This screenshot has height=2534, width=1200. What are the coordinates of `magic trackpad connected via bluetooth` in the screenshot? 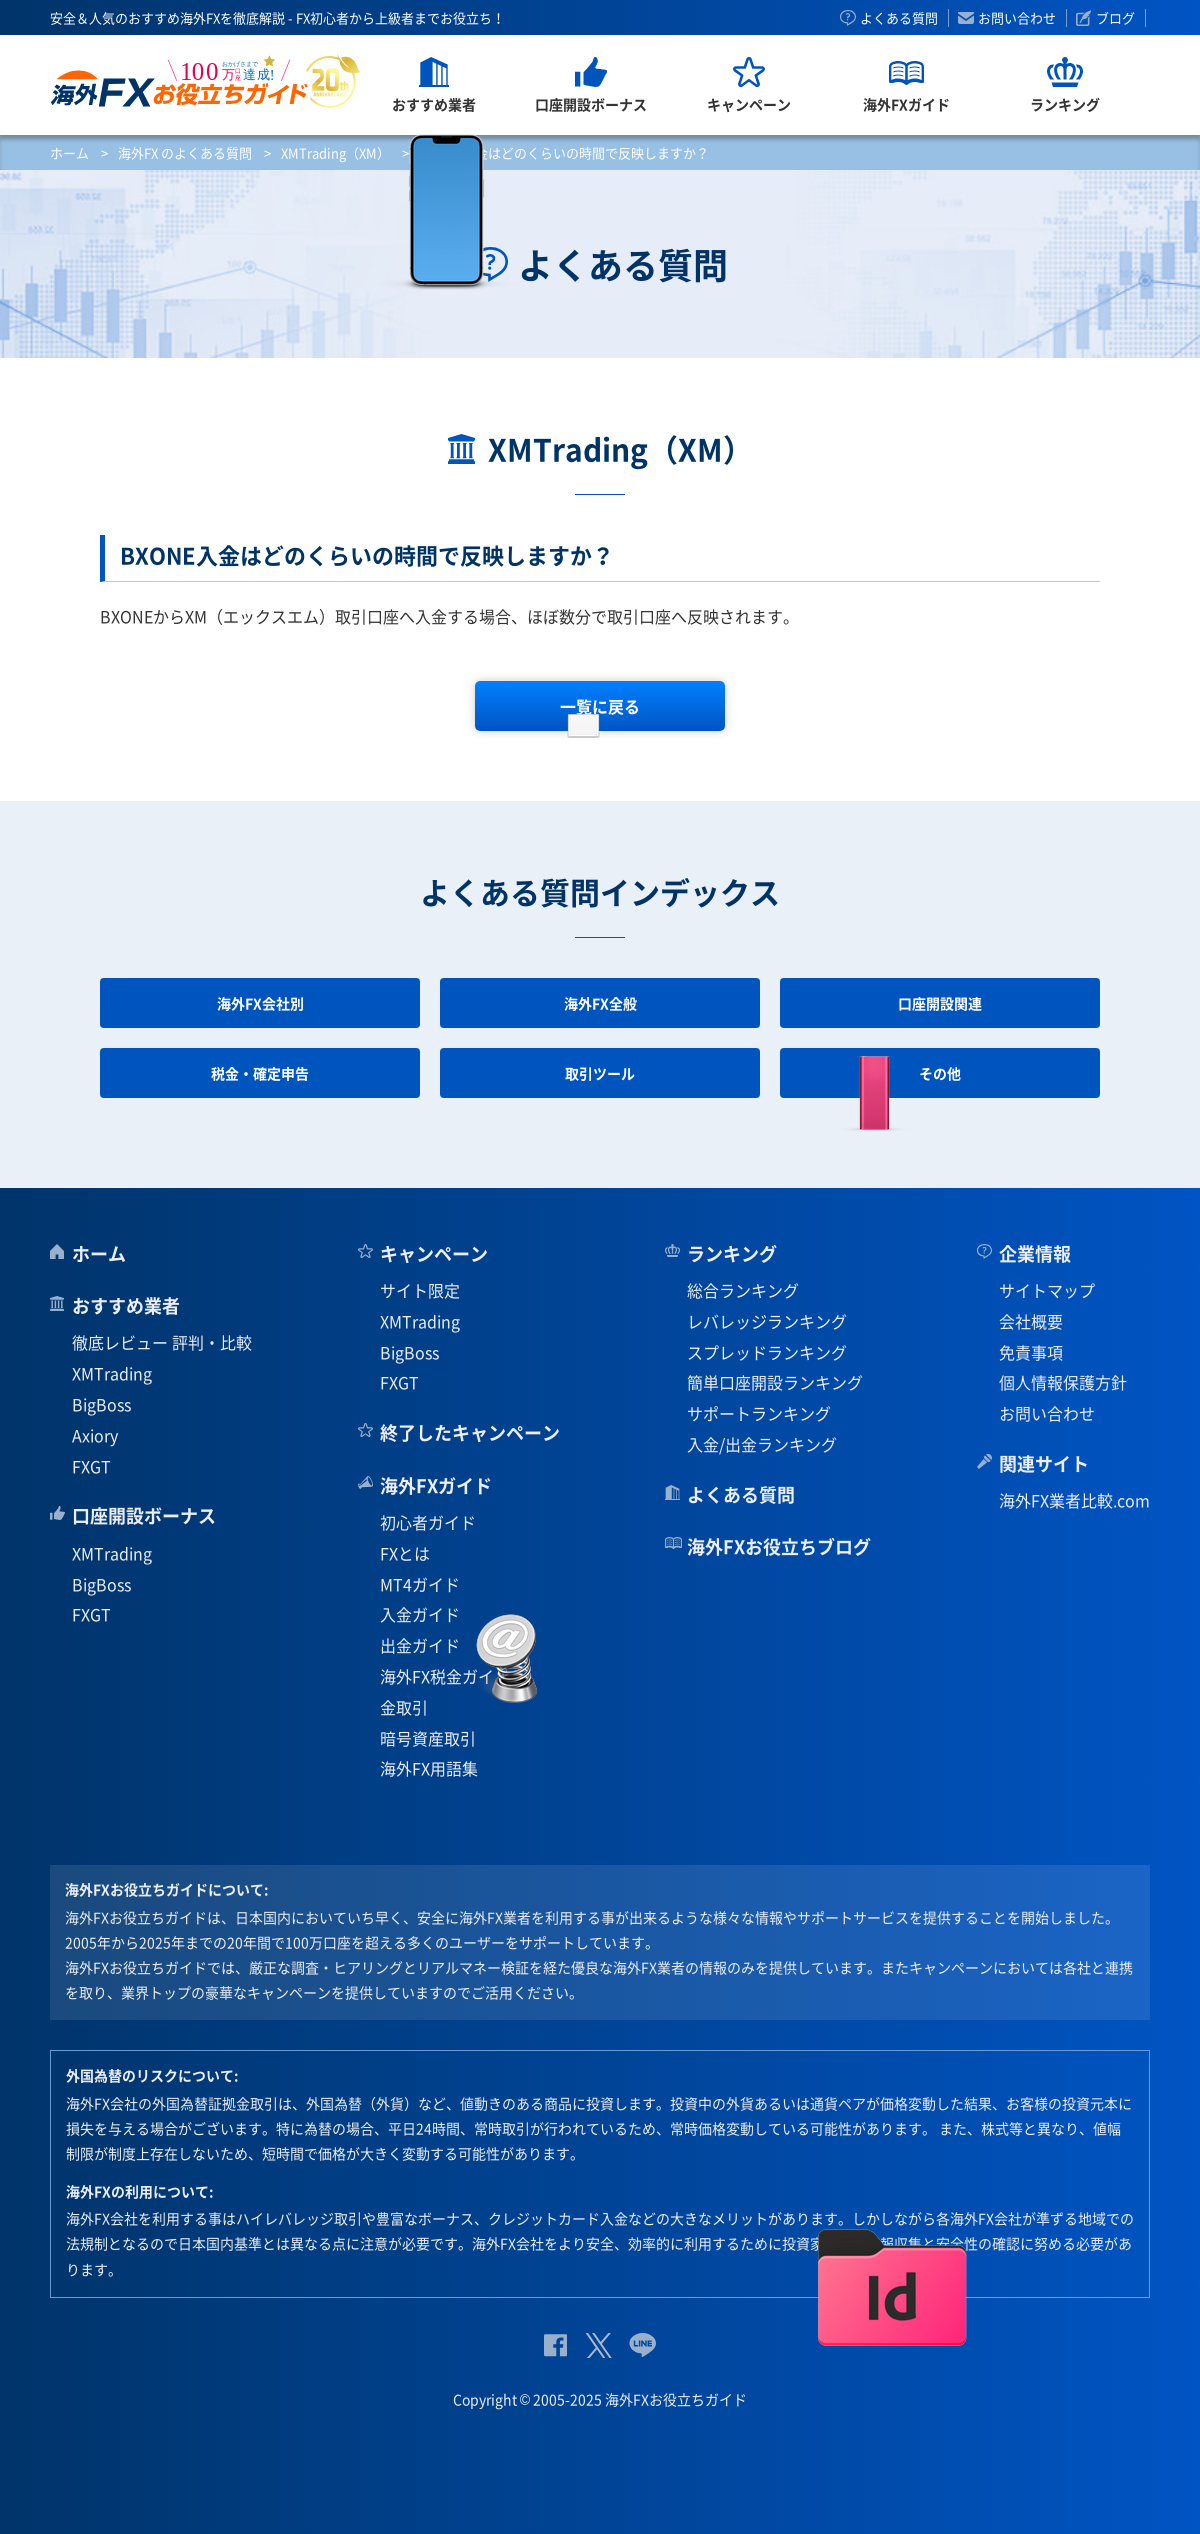 It's located at (583, 725).